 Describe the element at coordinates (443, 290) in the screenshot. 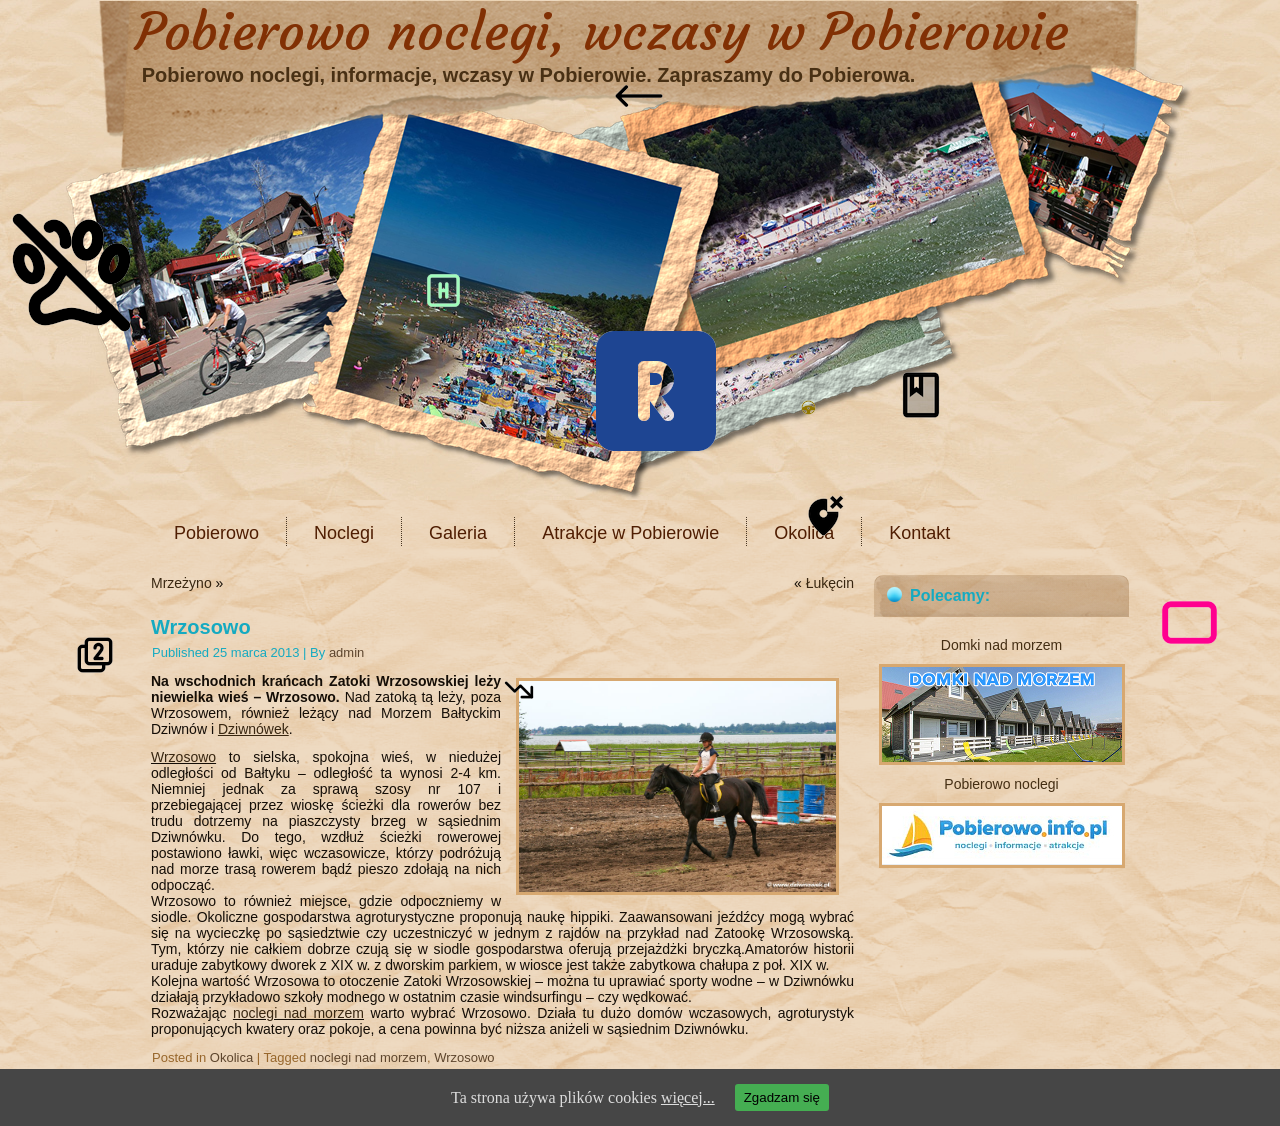

I see `indicates a hospital or medical facility` at that location.